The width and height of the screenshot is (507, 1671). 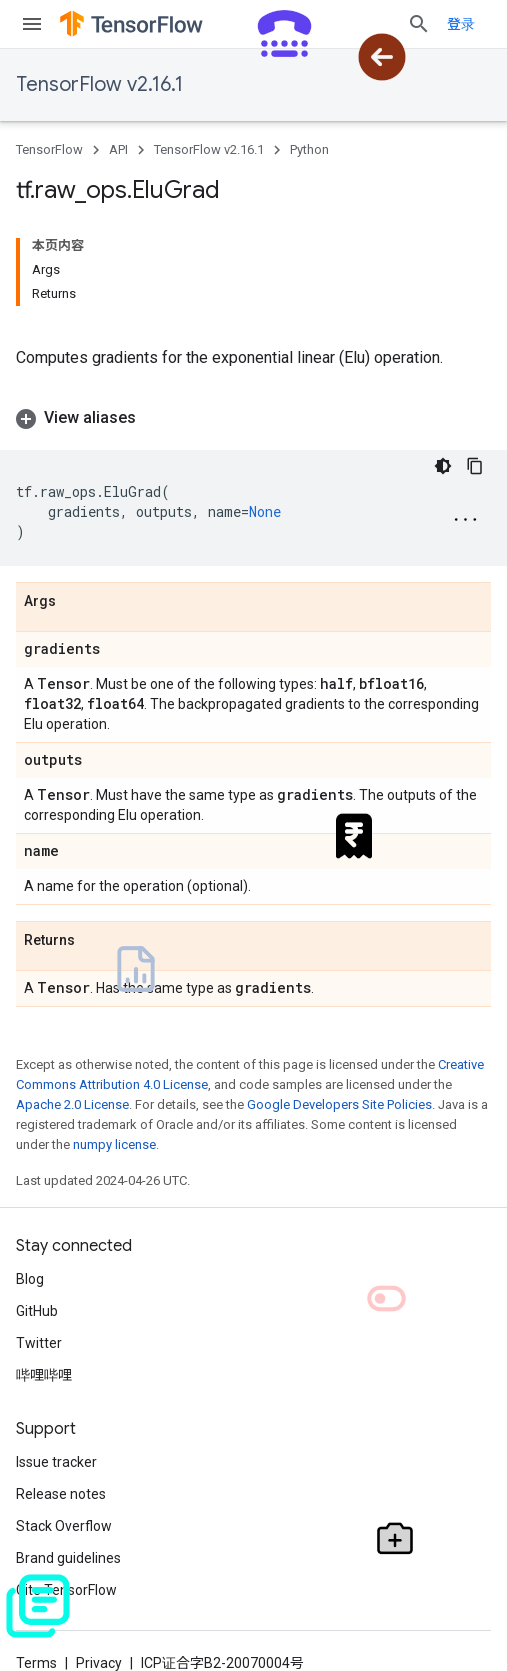 I want to click on view report or analytics file, so click(x=136, y=969).